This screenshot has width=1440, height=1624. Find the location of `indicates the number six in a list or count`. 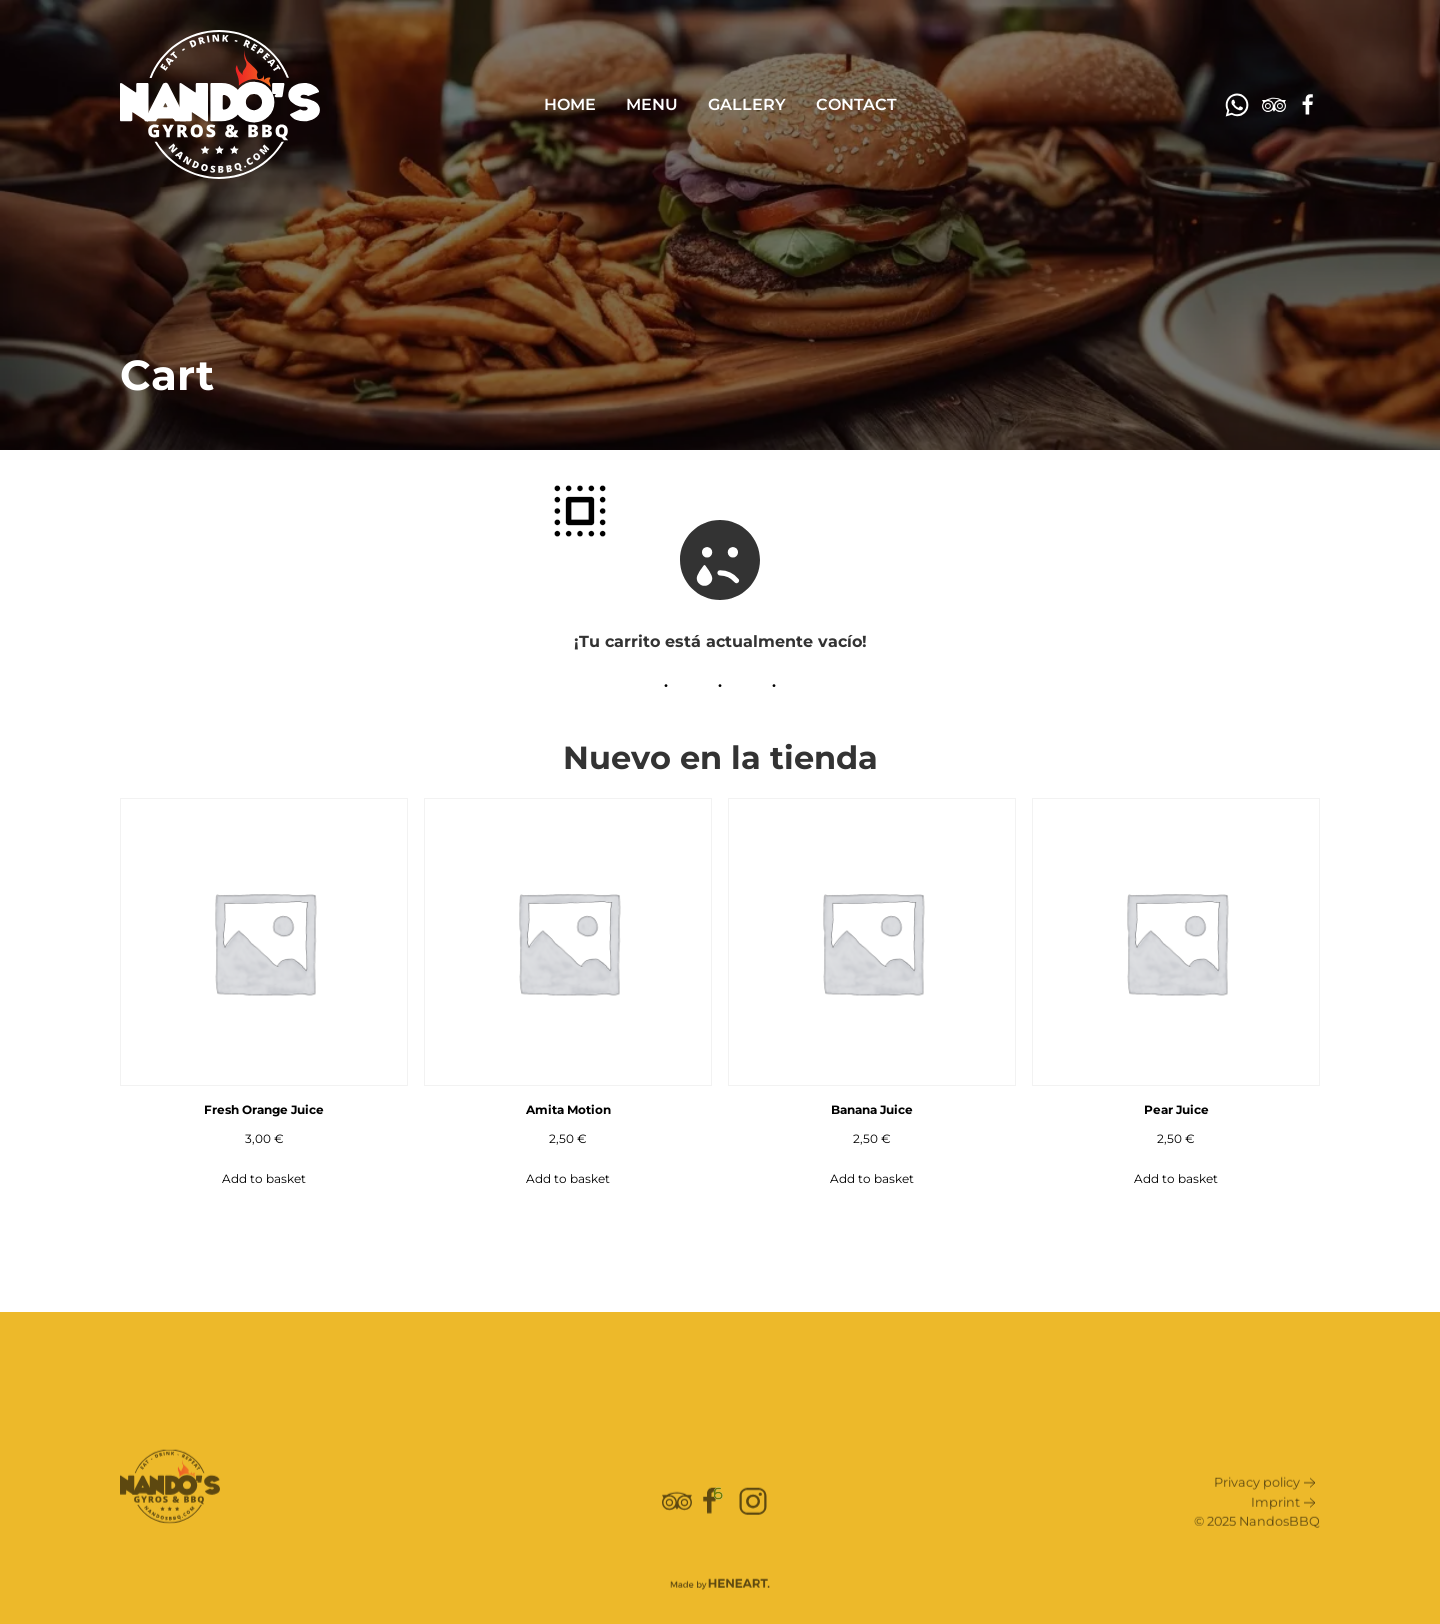

indicates the number six in a list or count is located at coordinates (718, 1493).